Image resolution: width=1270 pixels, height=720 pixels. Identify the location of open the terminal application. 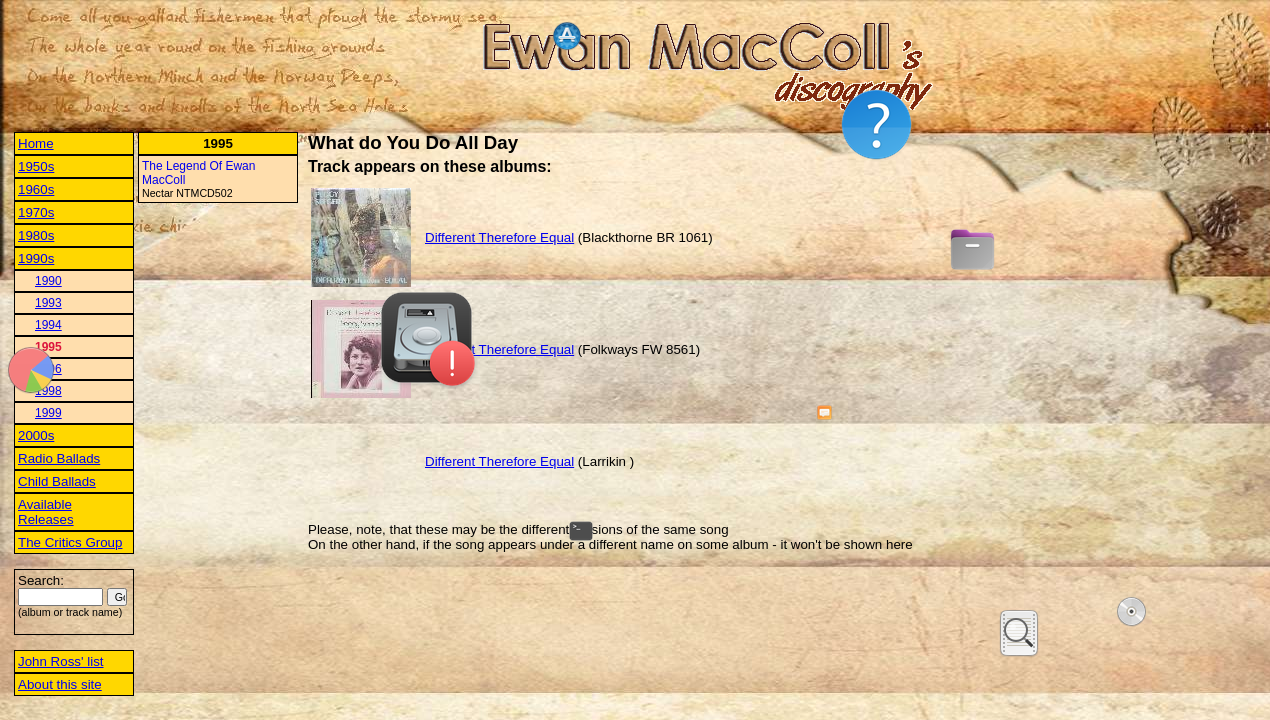
(581, 531).